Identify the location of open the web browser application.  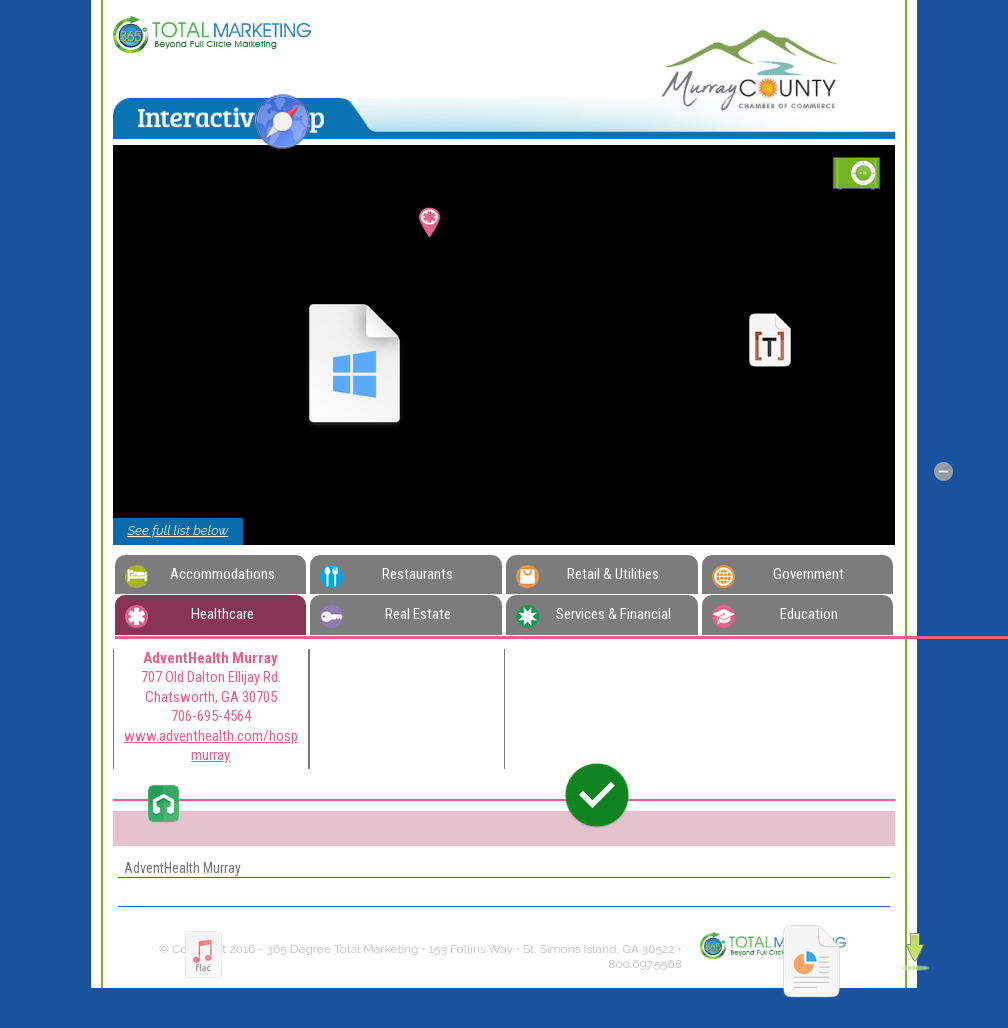
(282, 121).